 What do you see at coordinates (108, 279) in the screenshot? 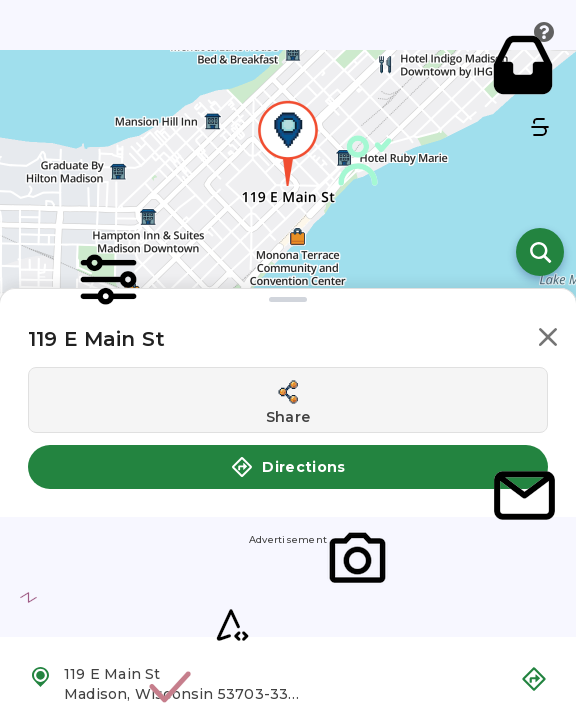
I see `adjust settings or preferences` at bounding box center [108, 279].